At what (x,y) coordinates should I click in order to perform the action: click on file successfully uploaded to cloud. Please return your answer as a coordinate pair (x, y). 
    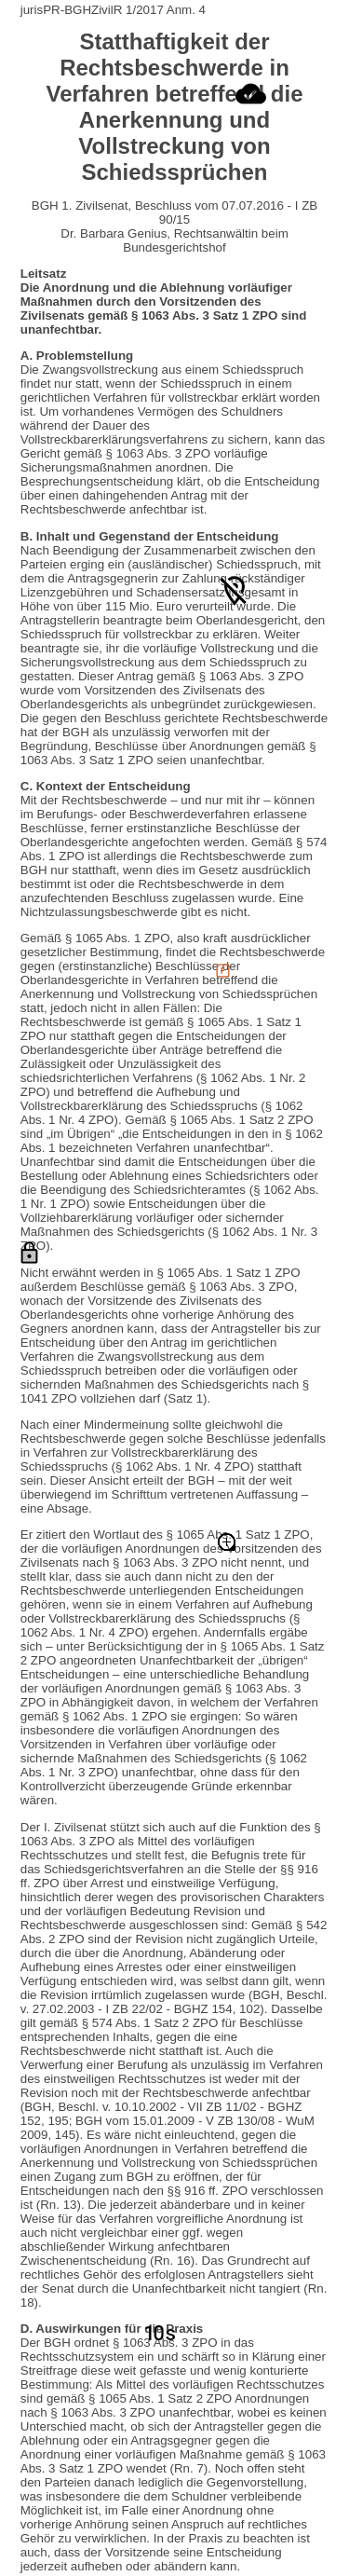
    Looking at the image, I should click on (250, 93).